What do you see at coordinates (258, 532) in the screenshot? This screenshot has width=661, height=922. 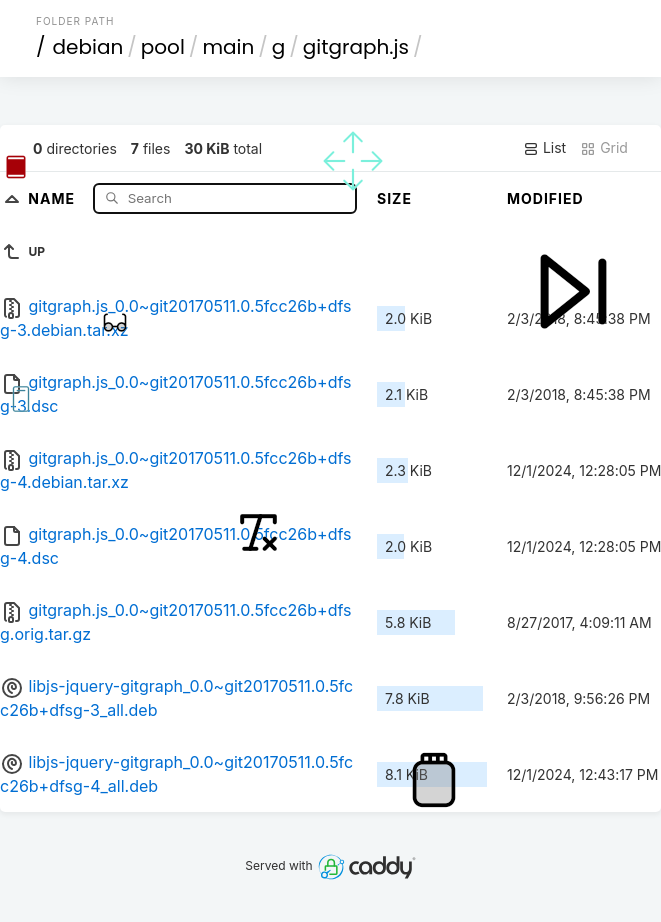 I see `clear text formatting` at bounding box center [258, 532].